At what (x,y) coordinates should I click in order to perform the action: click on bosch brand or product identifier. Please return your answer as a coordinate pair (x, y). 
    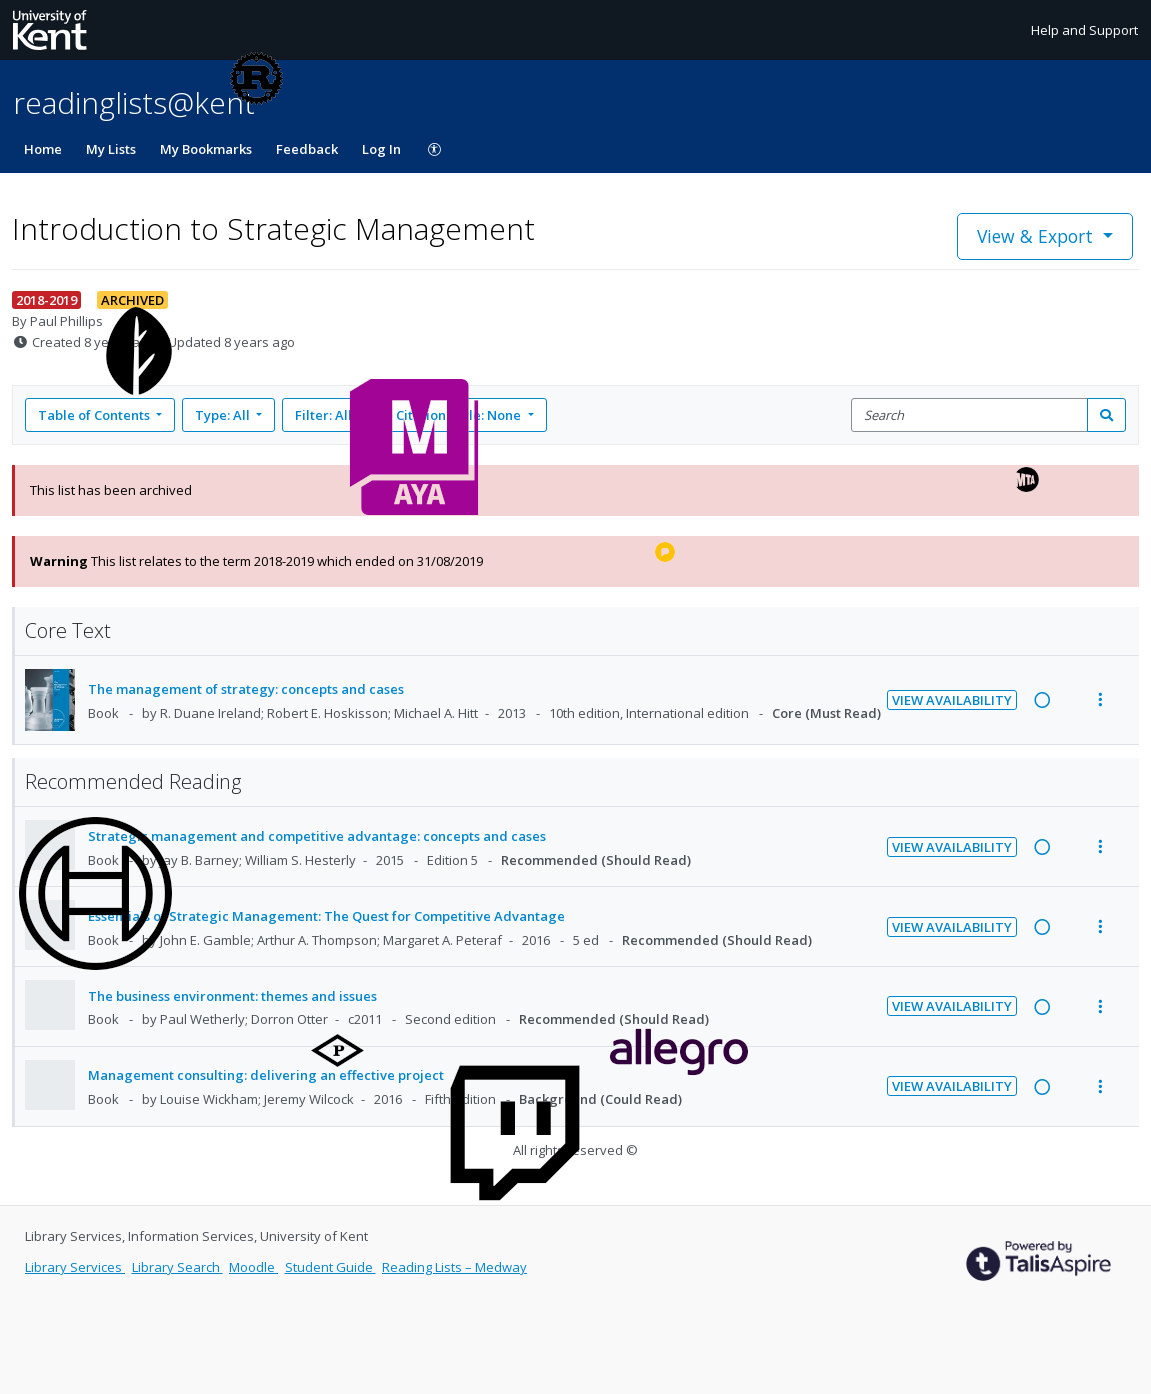
    Looking at the image, I should click on (95, 893).